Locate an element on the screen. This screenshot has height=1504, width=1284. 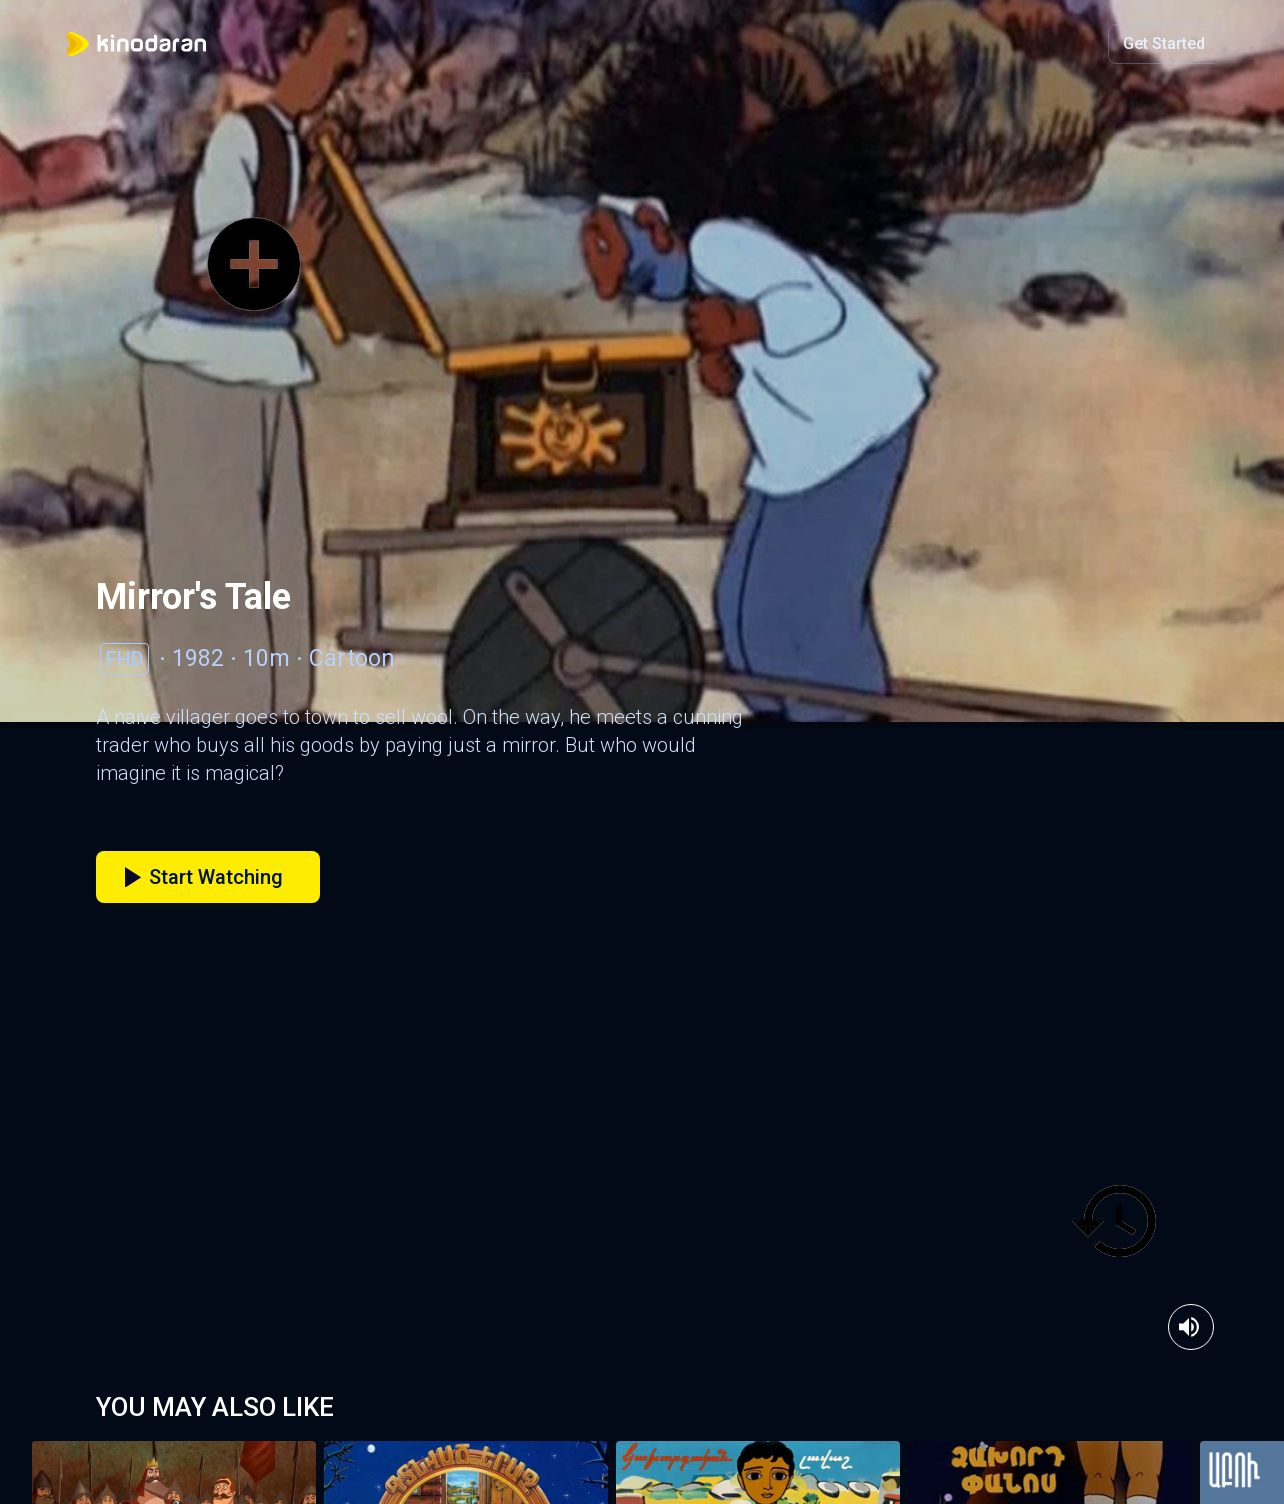
add a new item is located at coordinates (254, 264).